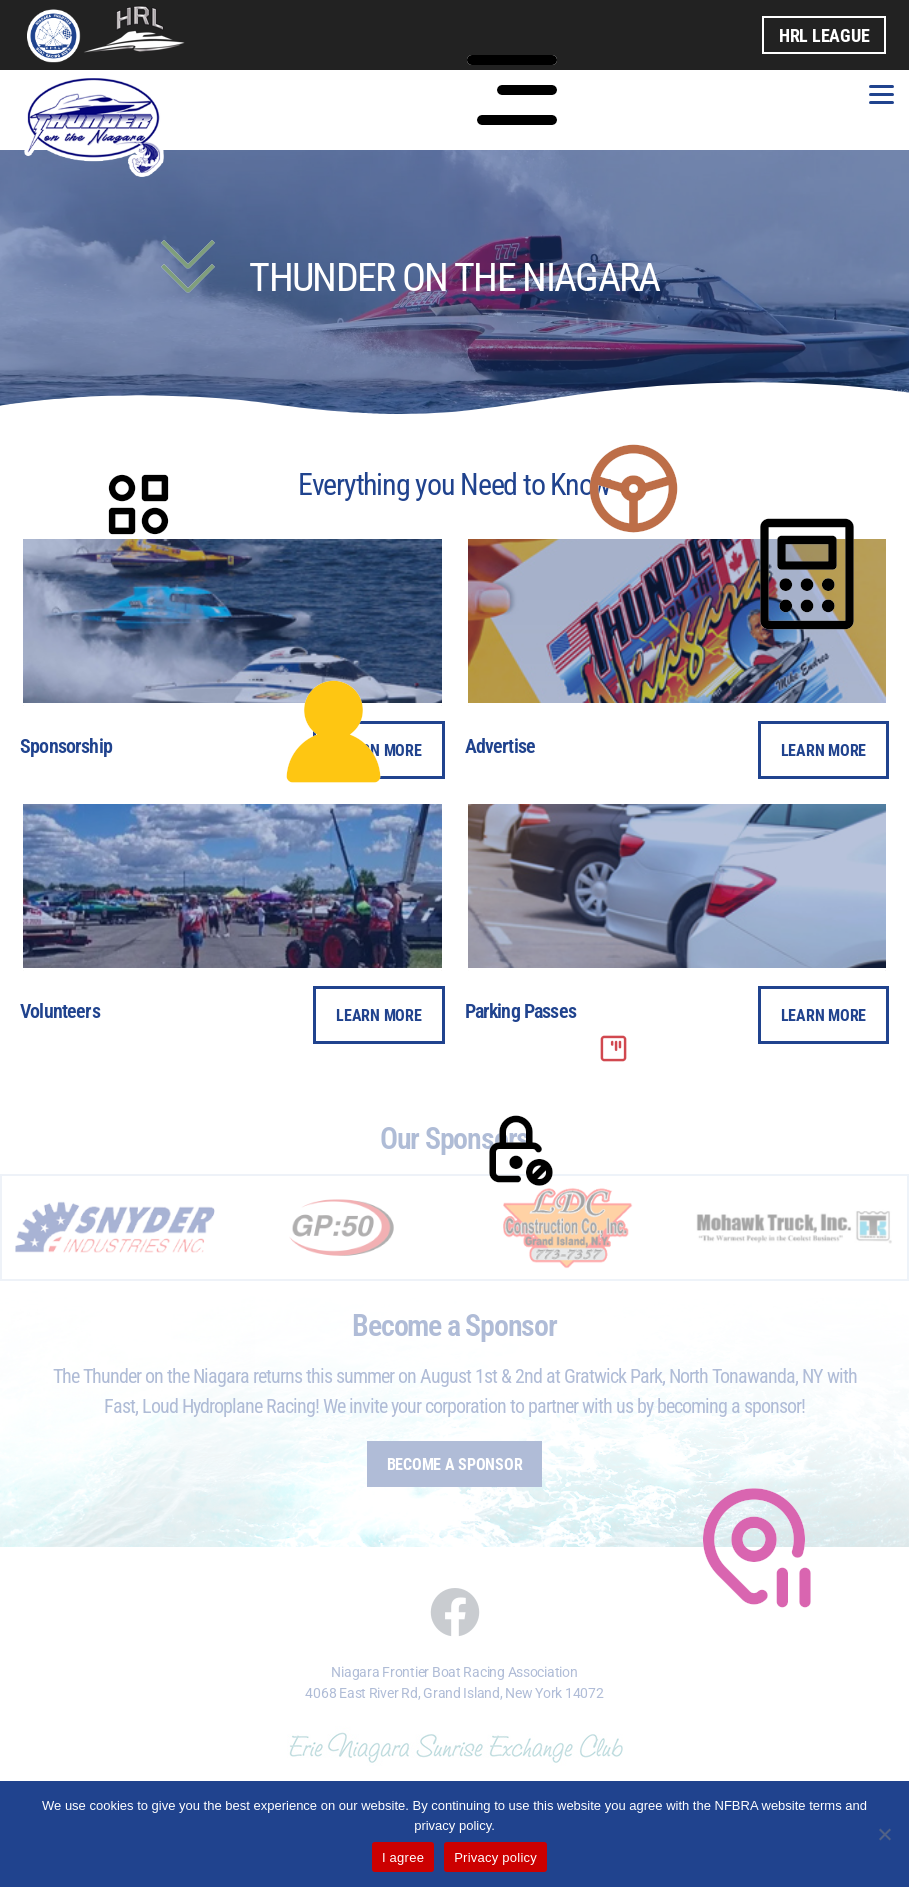 This screenshot has height=1887, width=909. I want to click on expand collapsed content below, so click(190, 268).